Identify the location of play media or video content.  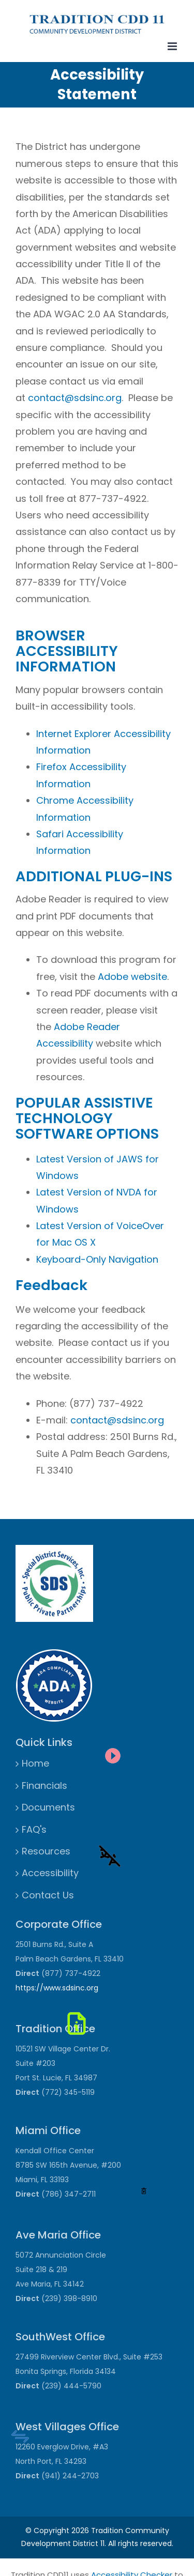
(113, 1756).